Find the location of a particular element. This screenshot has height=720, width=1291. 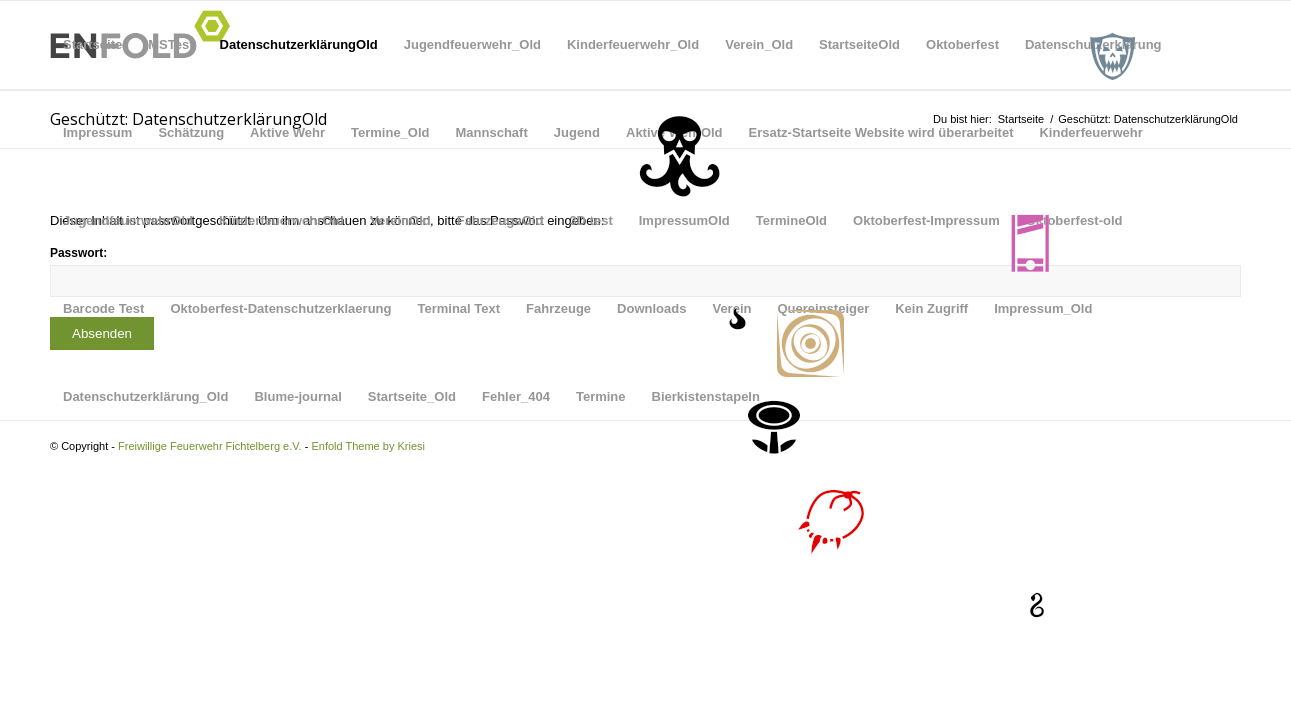

collect a power-up or special ability is located at coordinates (774, 425).